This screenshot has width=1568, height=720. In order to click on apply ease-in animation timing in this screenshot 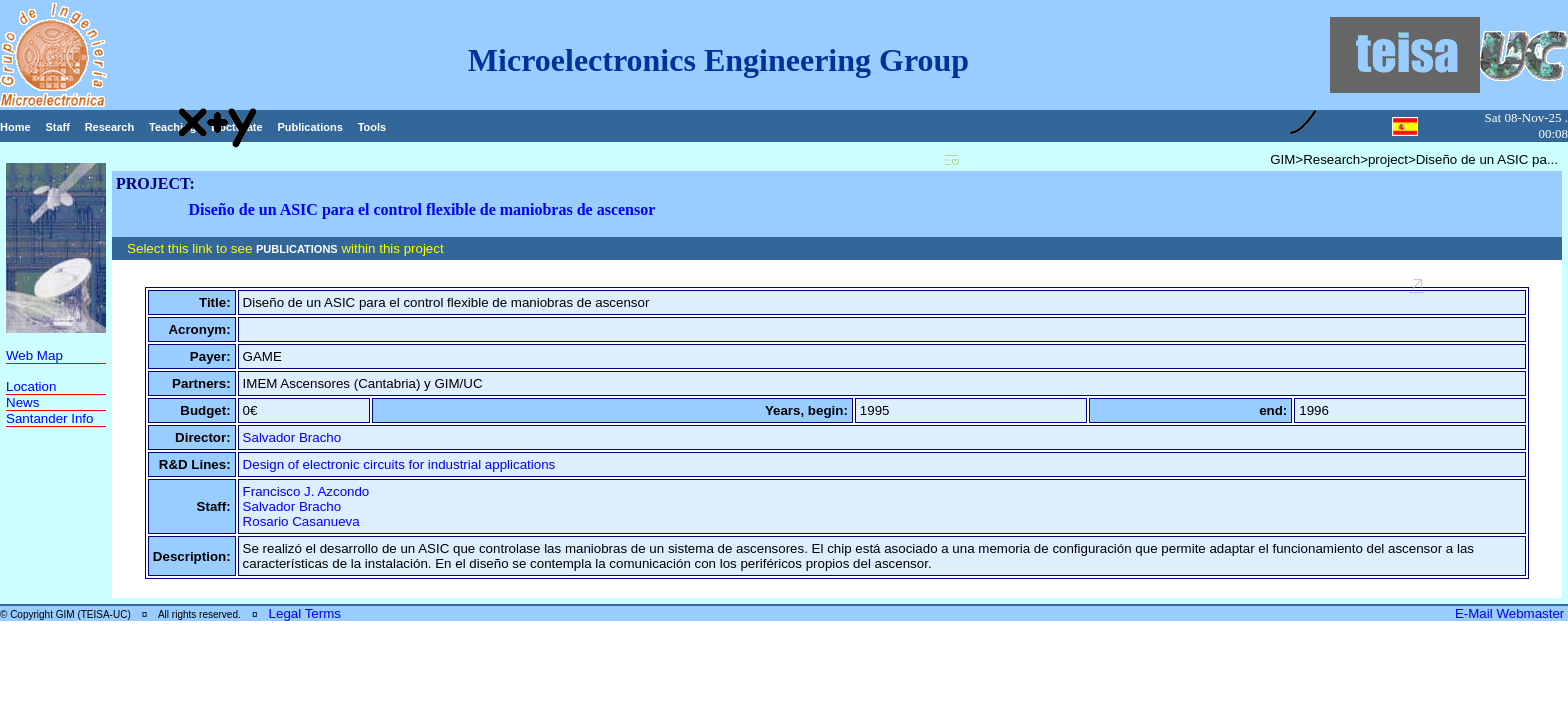, I will do `click(1303, 122)`.